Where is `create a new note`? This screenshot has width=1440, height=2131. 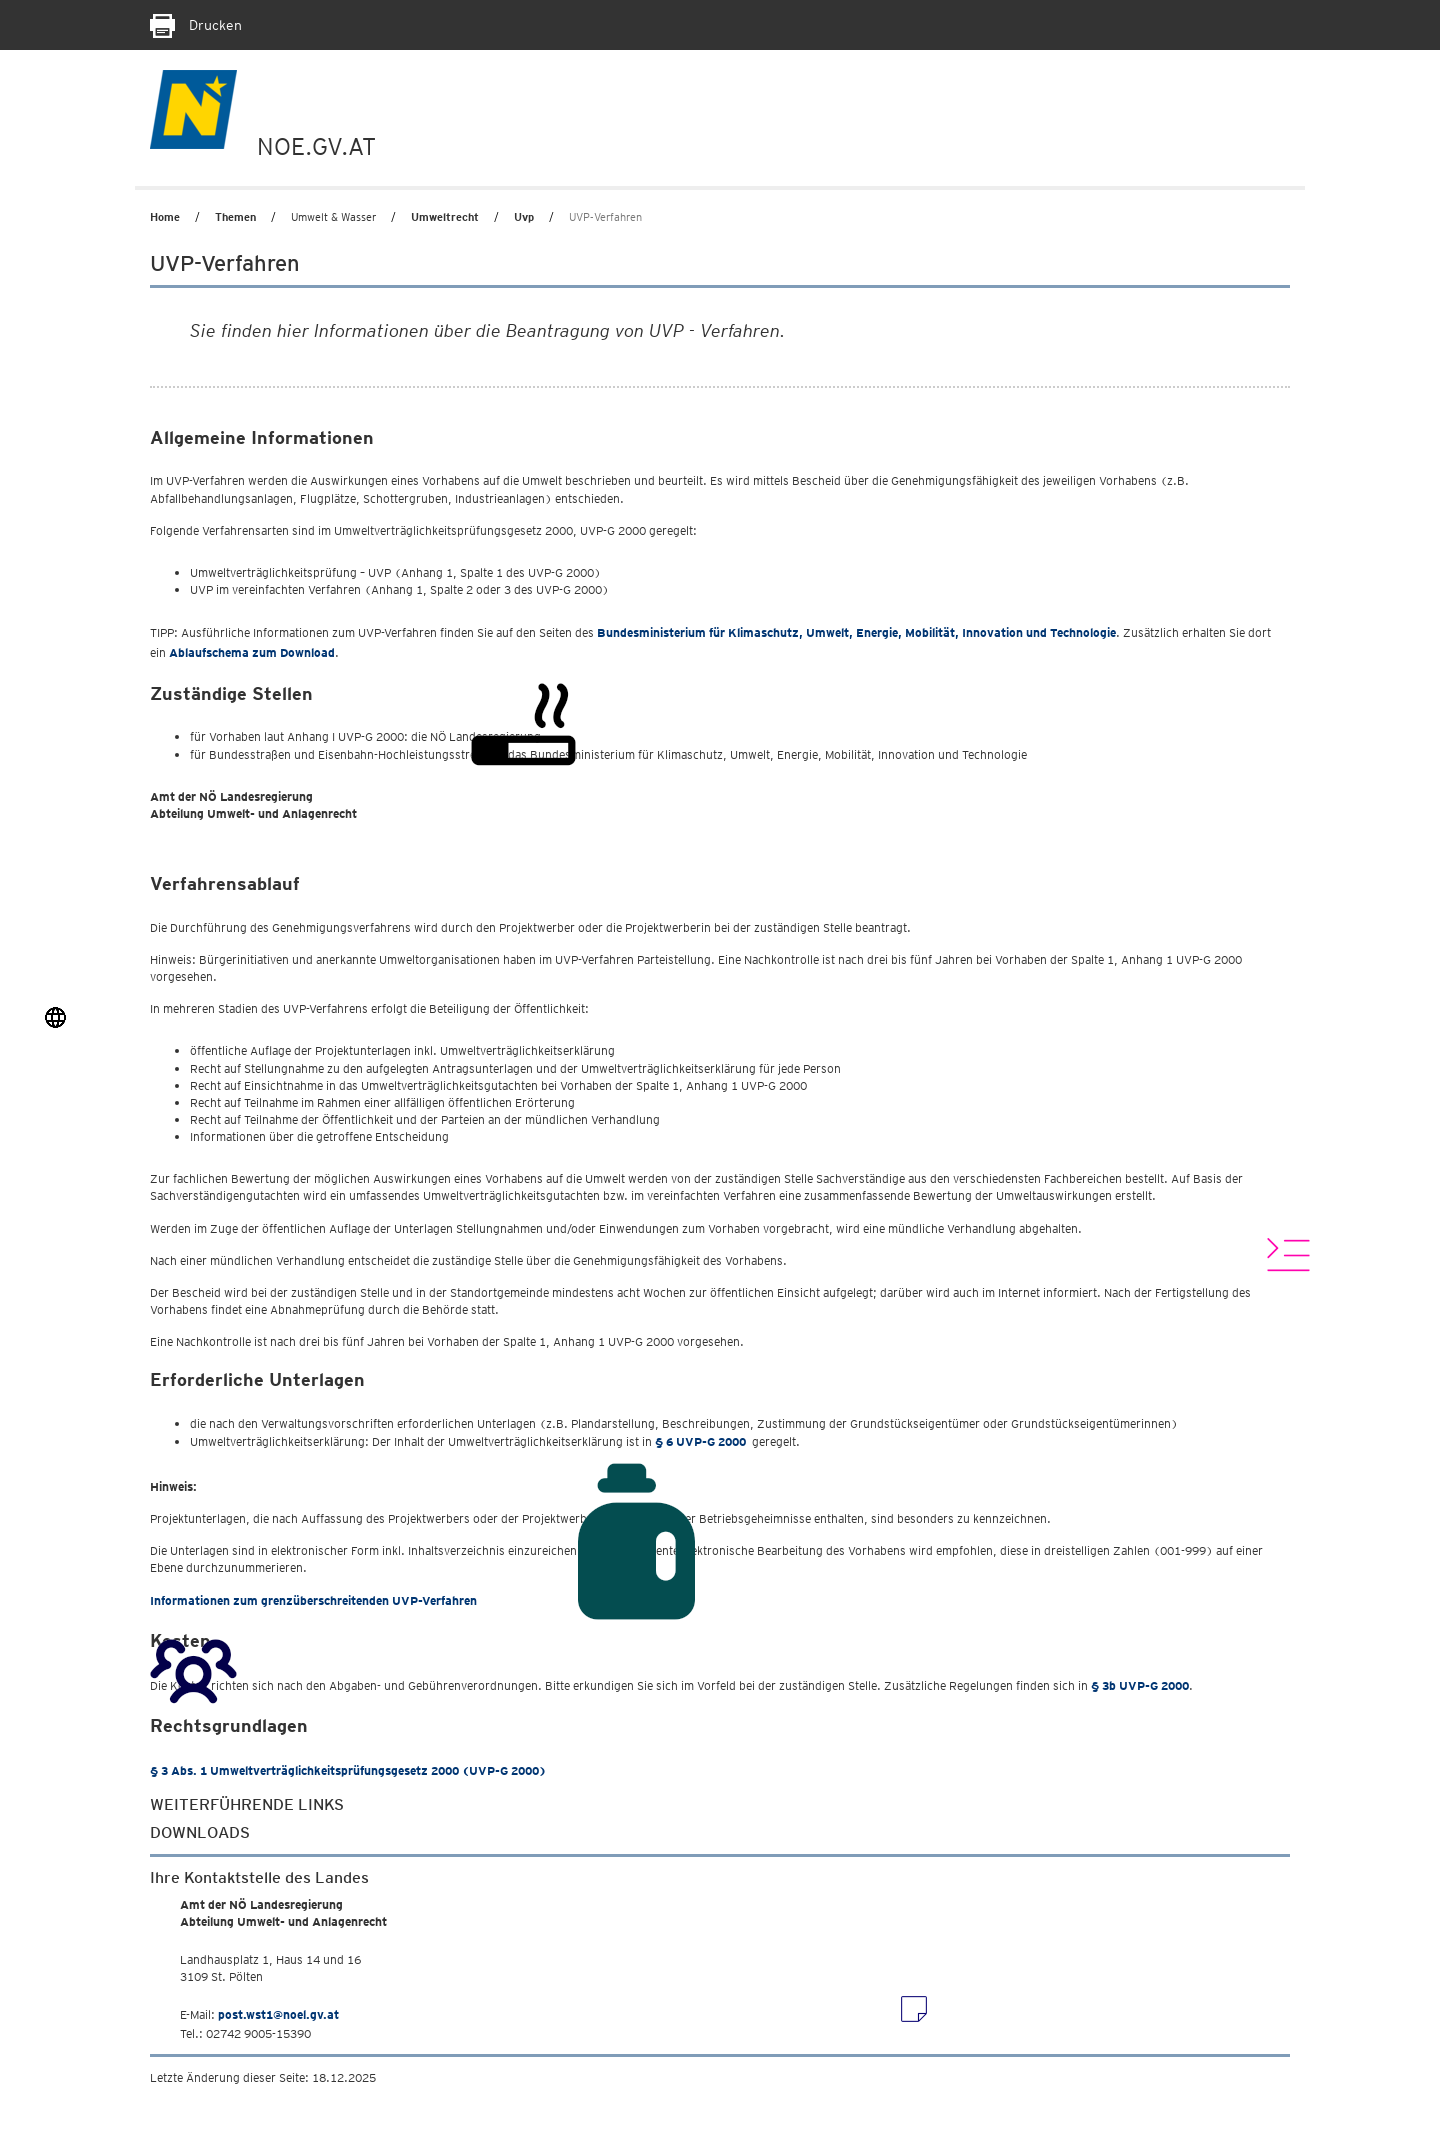 create a new note is located at coordinates (914, 2009).